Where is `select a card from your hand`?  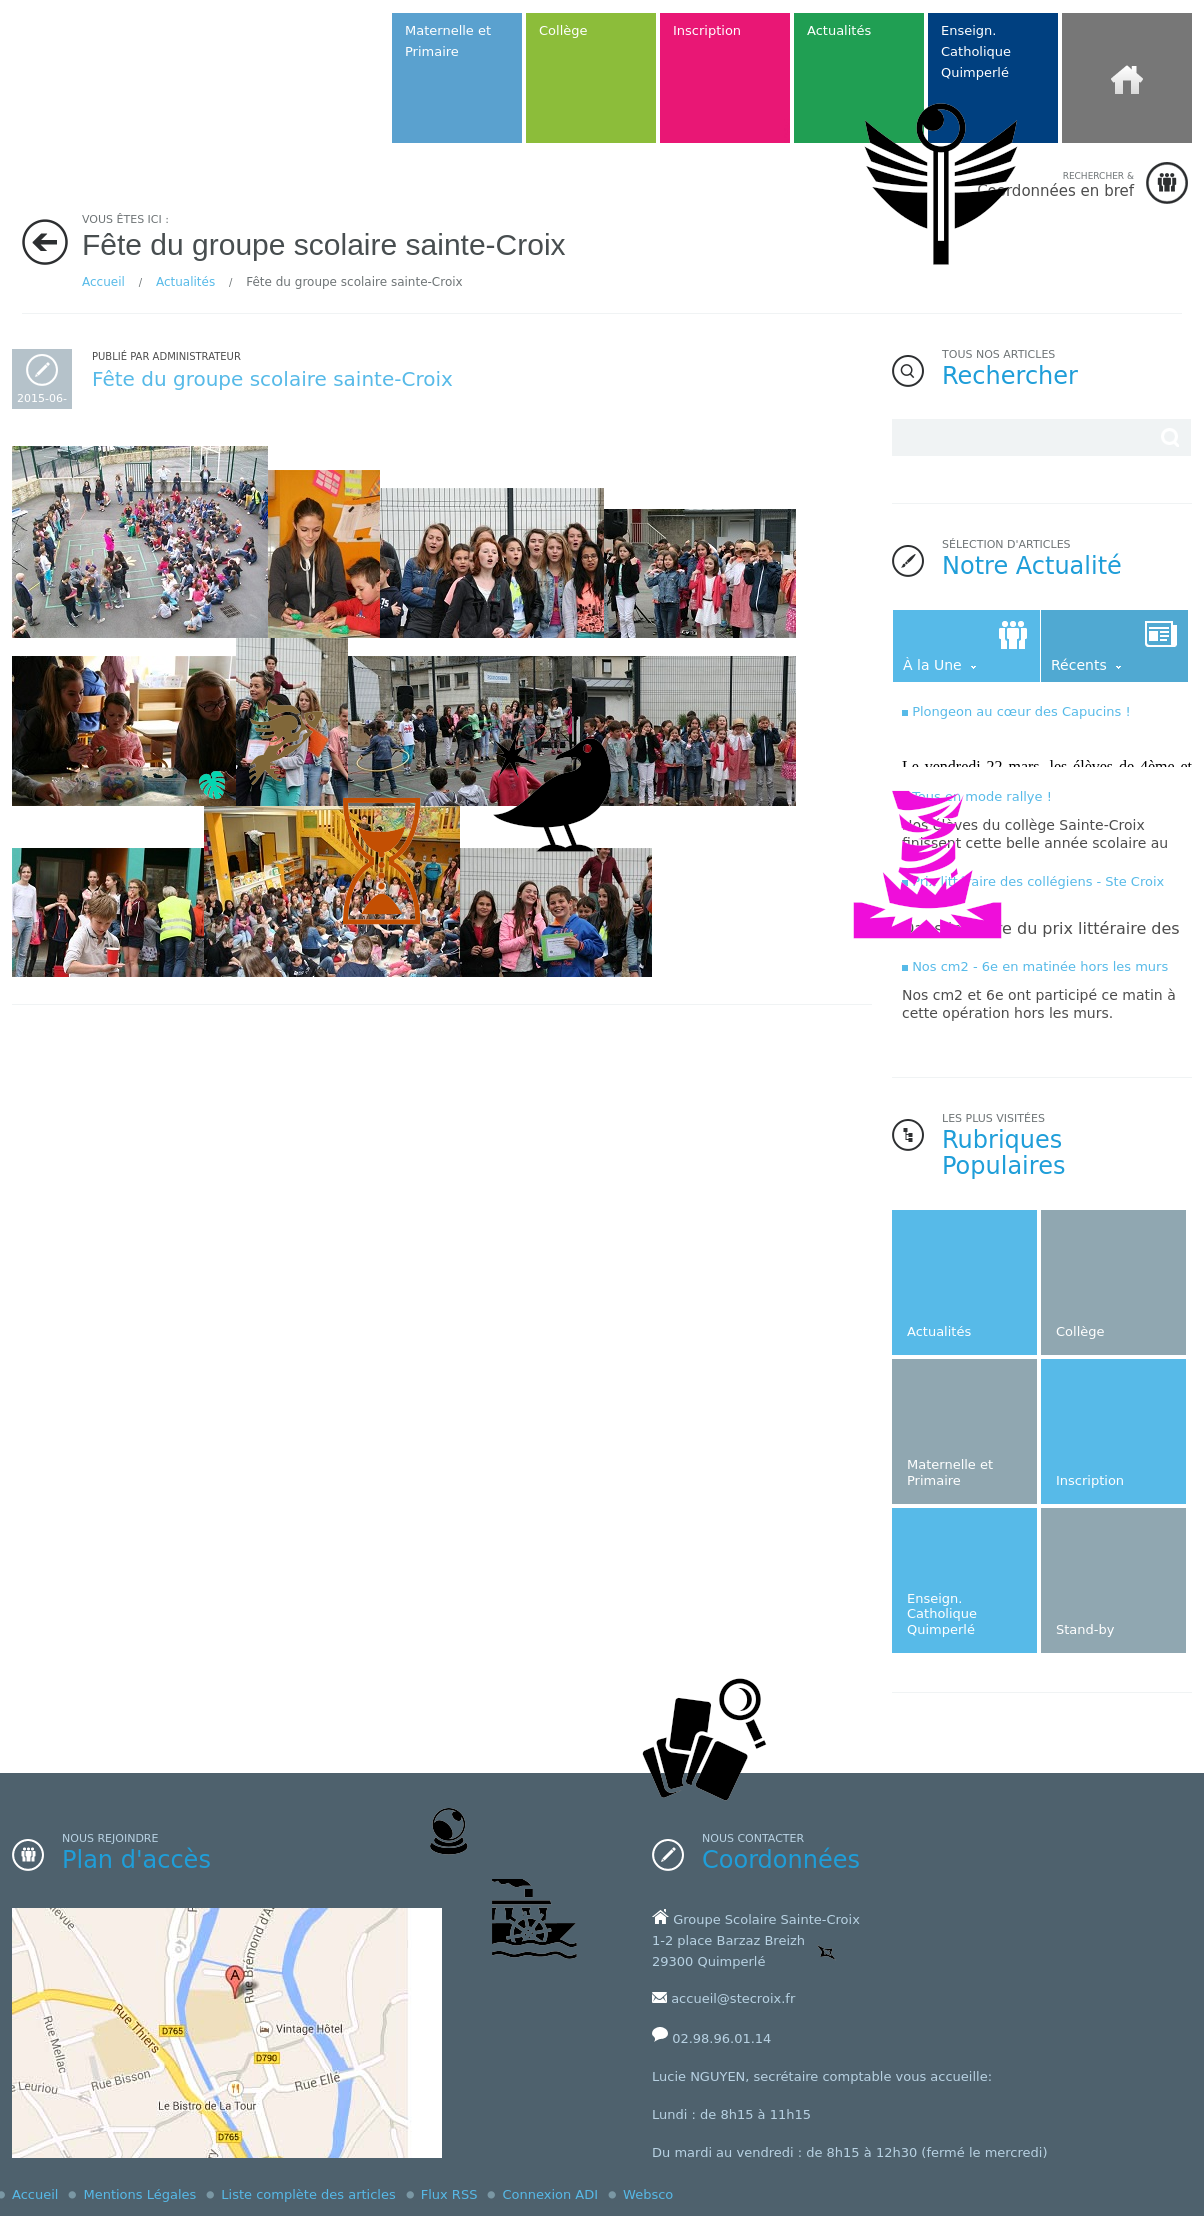 select a card from your hand is located at coordinates (704, 1739).